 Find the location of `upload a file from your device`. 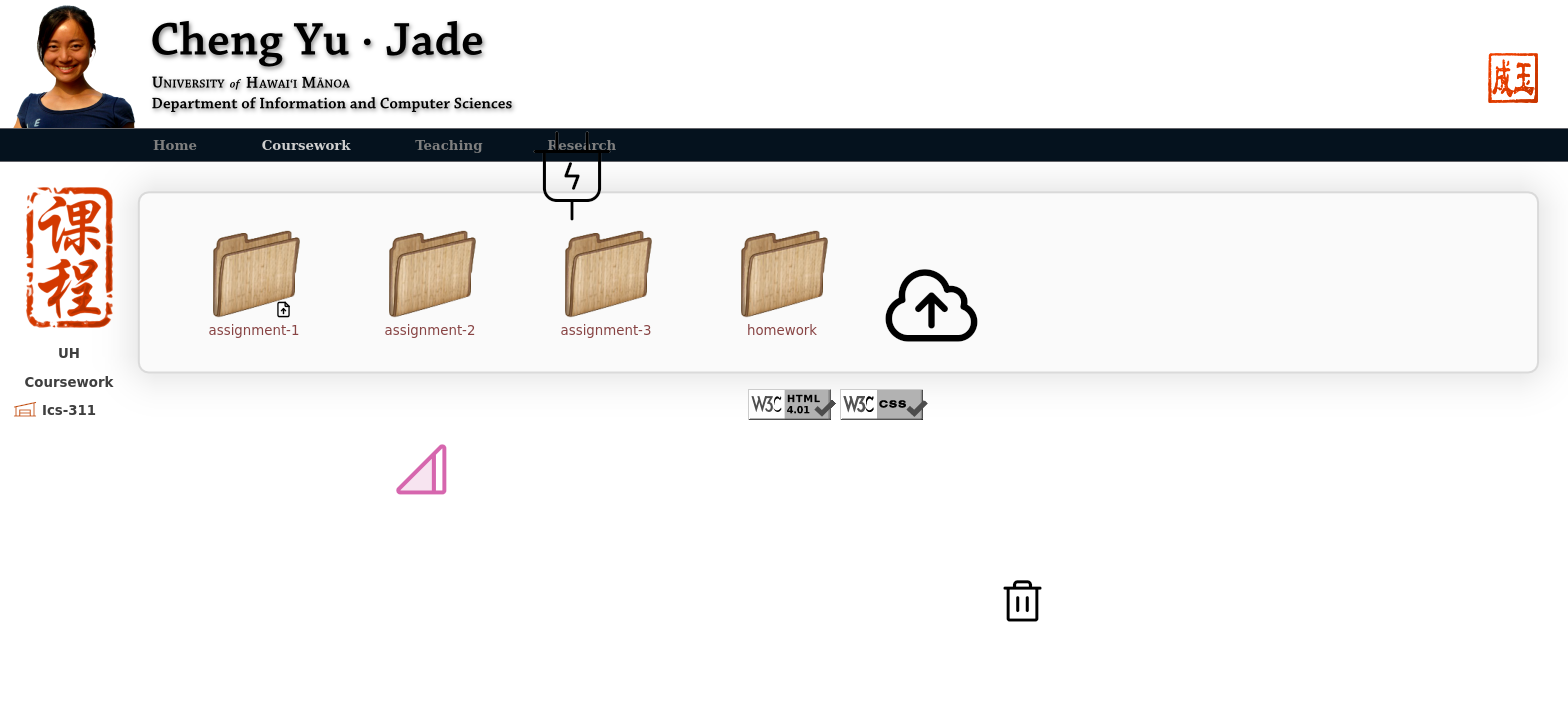

upload a file from your device is located at coordinates (283, 309).